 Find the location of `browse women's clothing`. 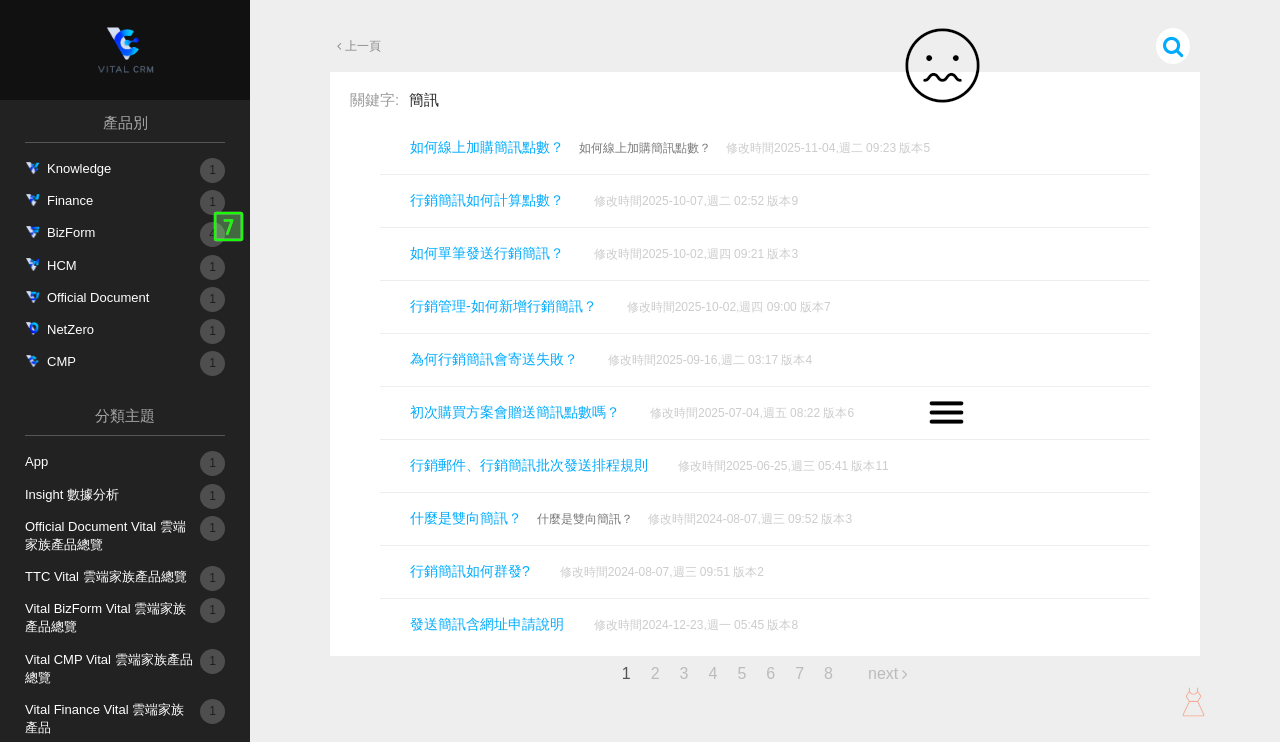

browse women's clothing is located at coordinates (1193, 703).